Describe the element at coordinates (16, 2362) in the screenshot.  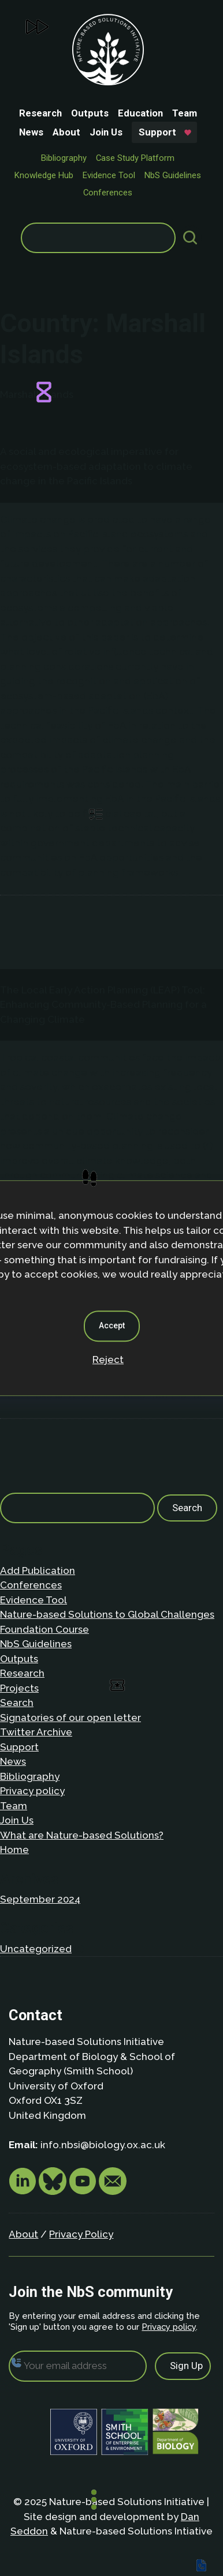
I see `view contact list or phone directory` at that location.